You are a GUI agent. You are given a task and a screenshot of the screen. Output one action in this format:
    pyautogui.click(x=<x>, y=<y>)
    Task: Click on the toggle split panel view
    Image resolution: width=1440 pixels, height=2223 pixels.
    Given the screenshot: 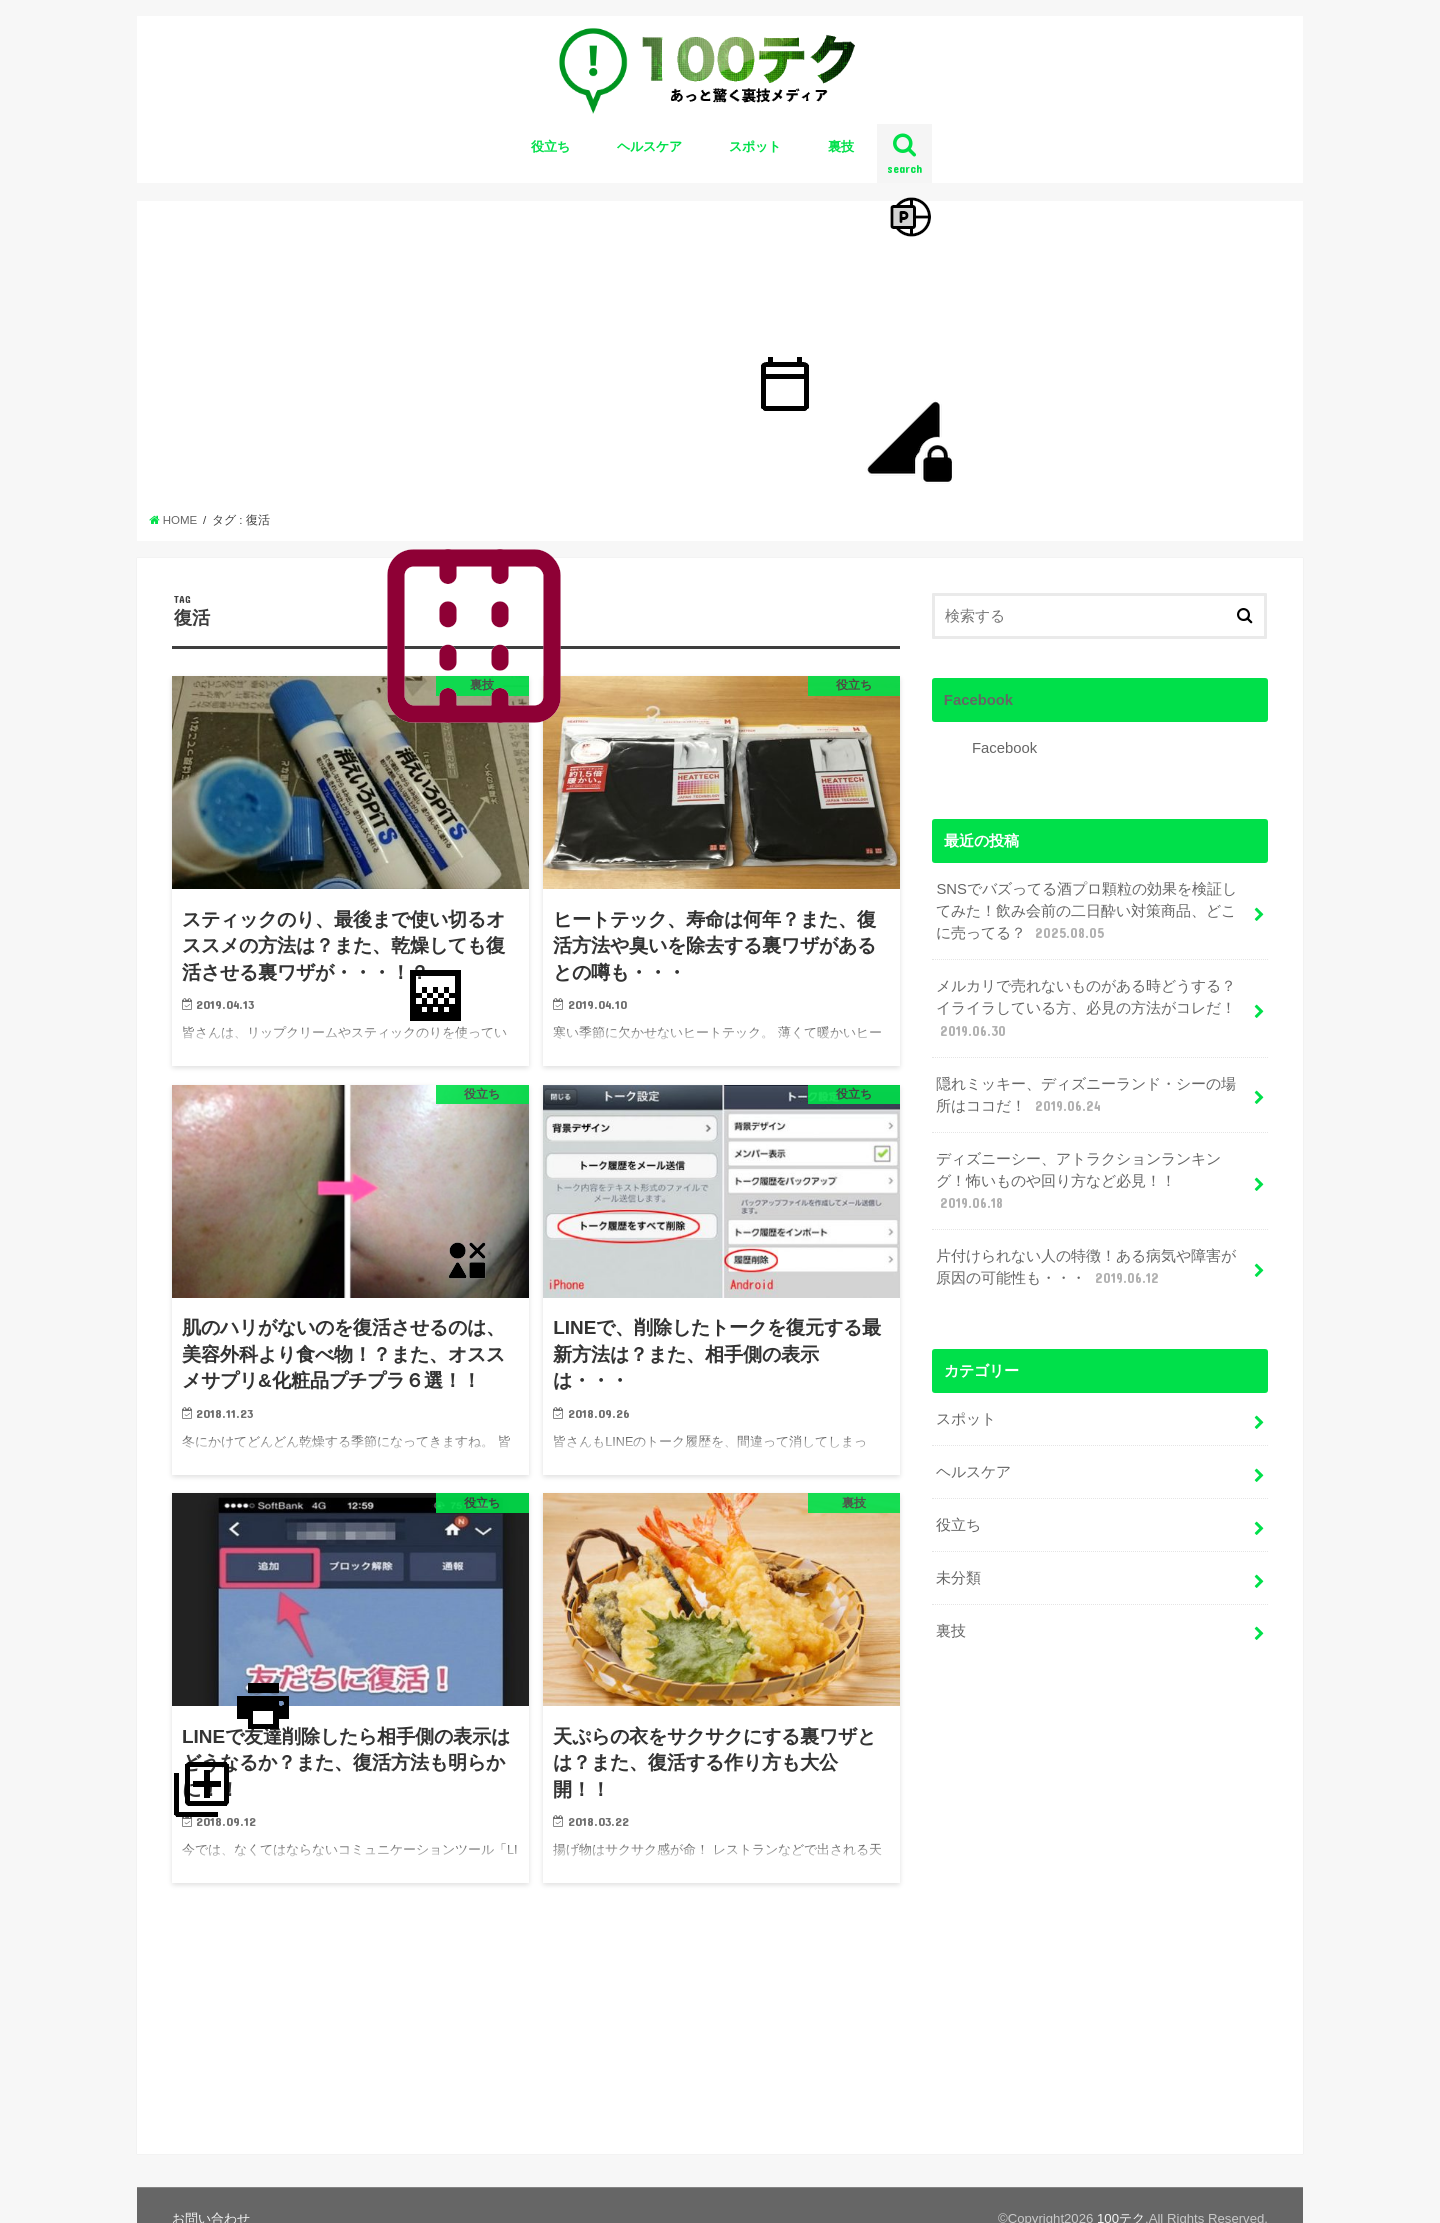 What is the action you would take?
    pyautogui.click(x=474, y=636)
    